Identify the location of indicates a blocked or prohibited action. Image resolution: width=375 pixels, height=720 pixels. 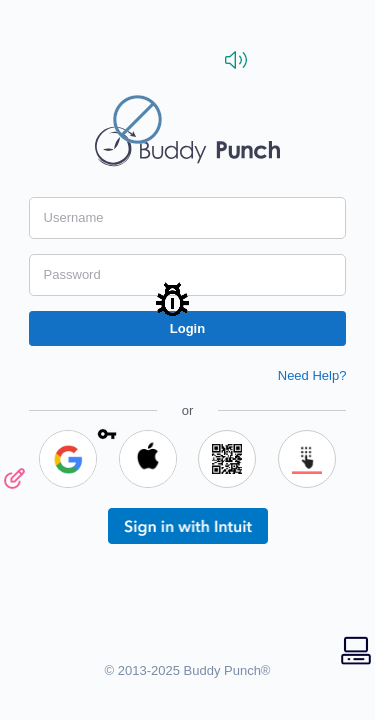
(137, 119).